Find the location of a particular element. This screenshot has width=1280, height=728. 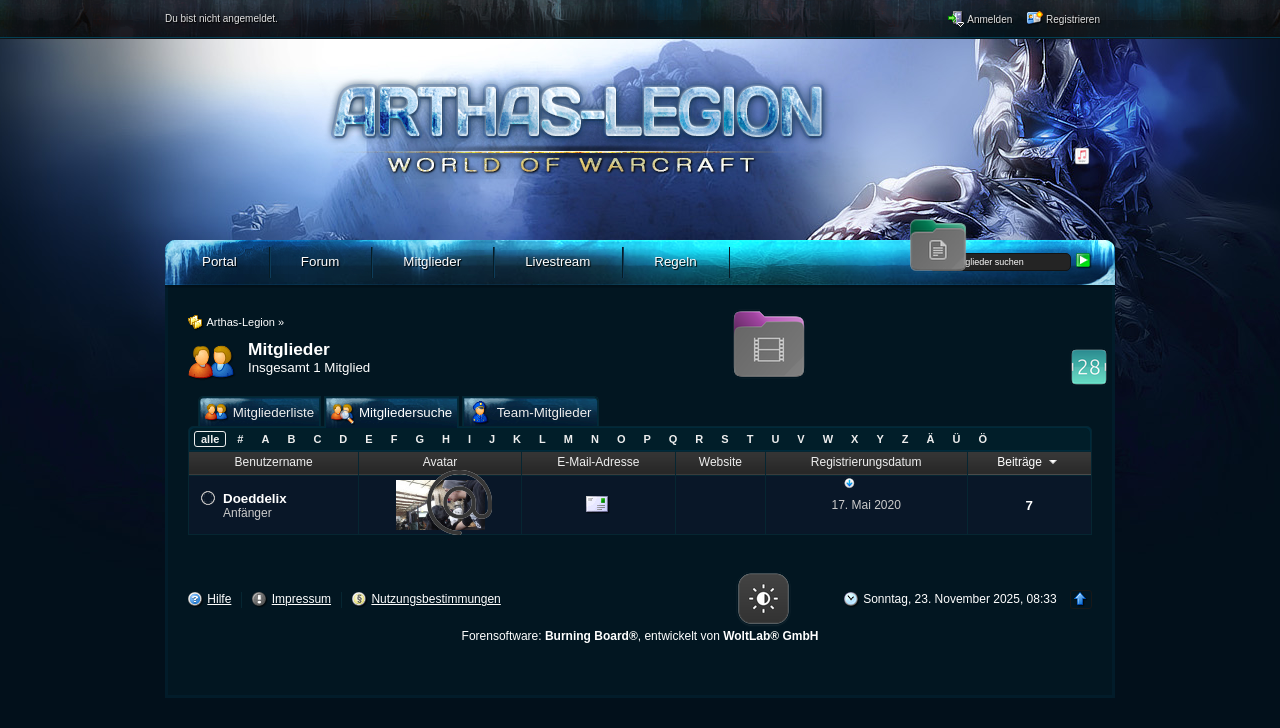

a wav audio file is located at coordinates (1082, 156).